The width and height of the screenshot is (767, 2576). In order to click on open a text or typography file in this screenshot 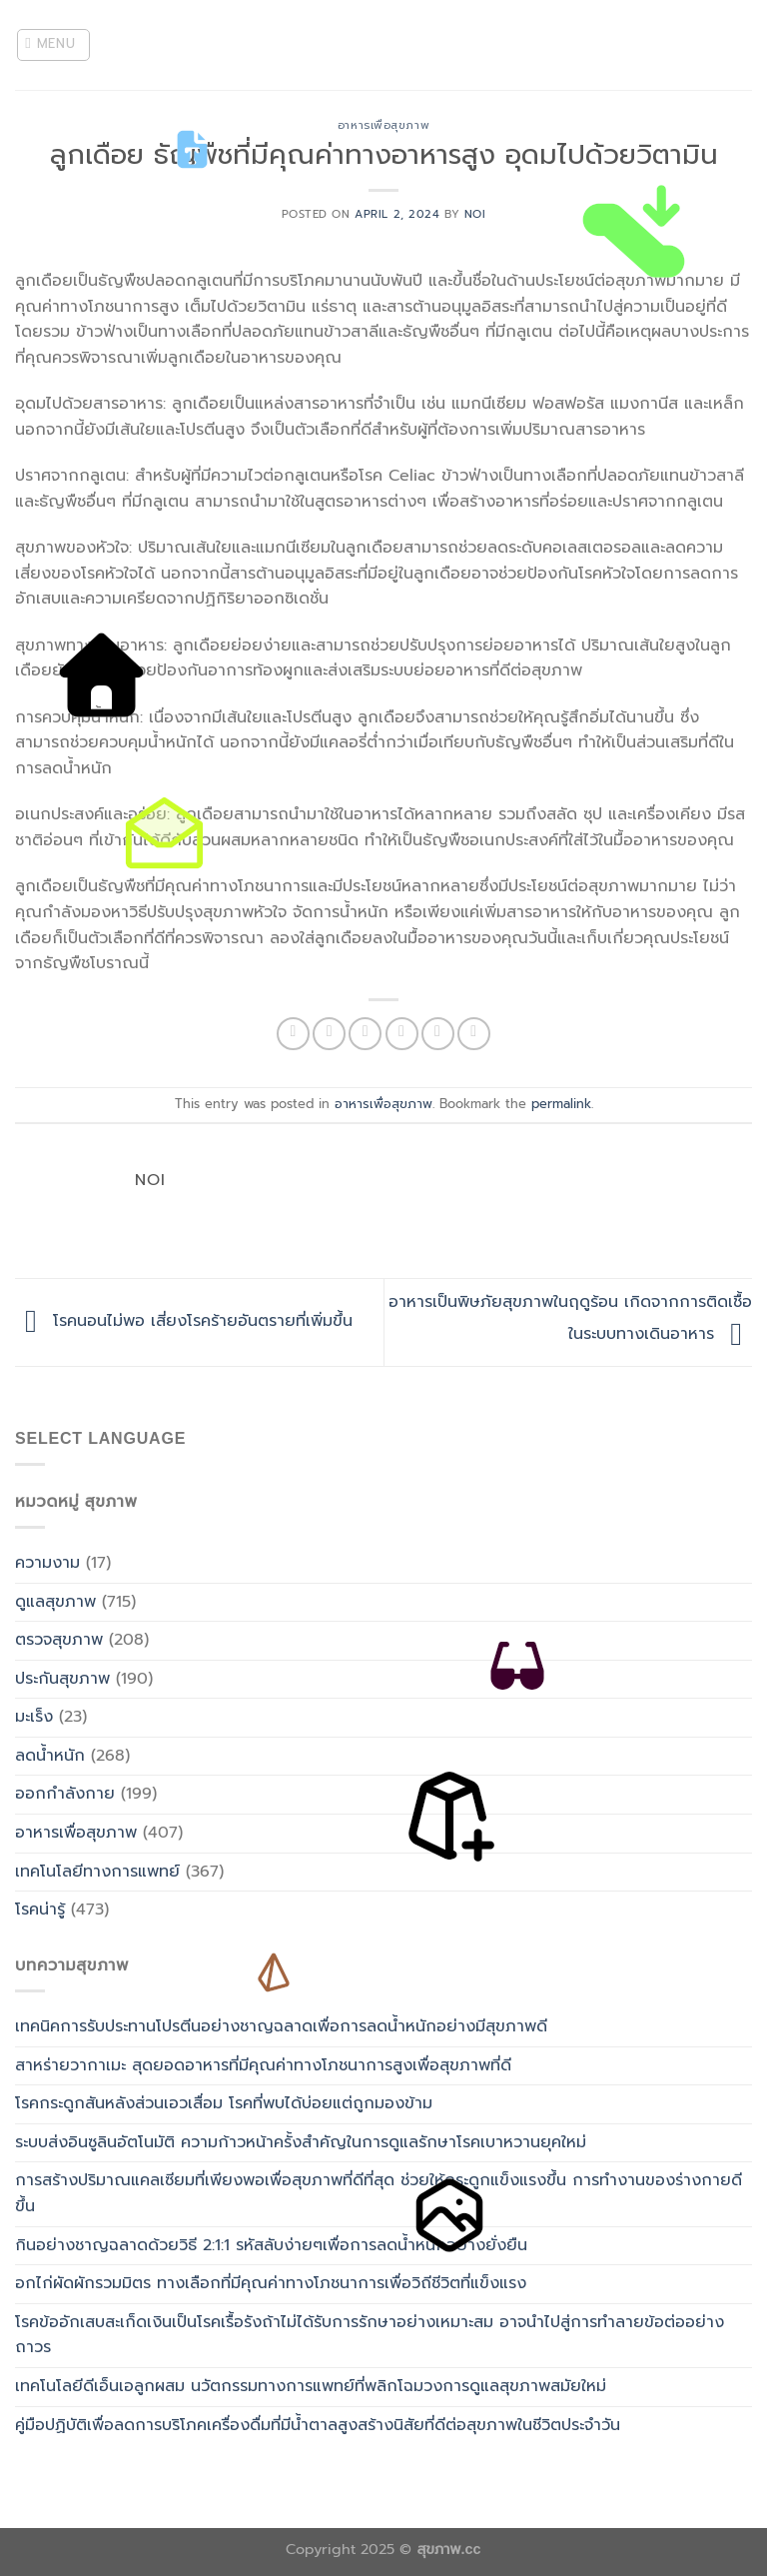, I will do `click(192, 149)`.